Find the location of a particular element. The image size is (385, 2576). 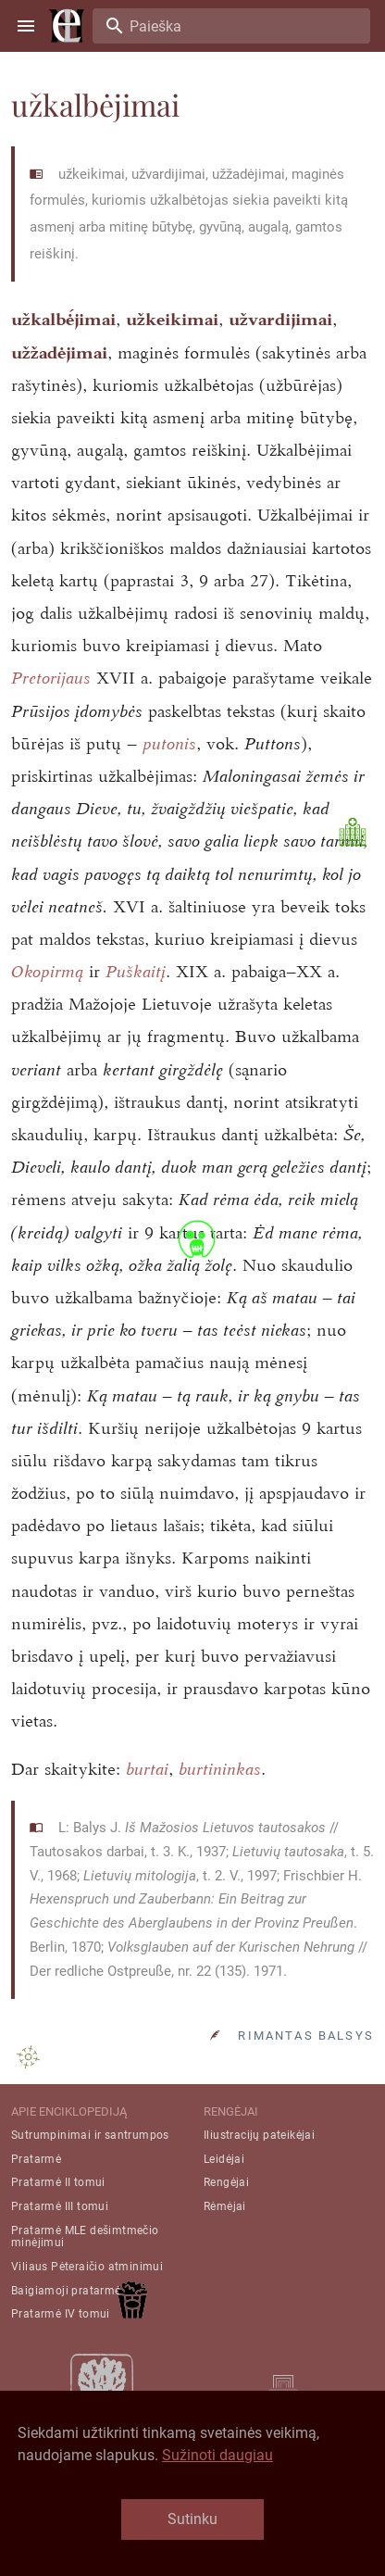

browse movies or entertainment content is located at coordinates (132, 2300).